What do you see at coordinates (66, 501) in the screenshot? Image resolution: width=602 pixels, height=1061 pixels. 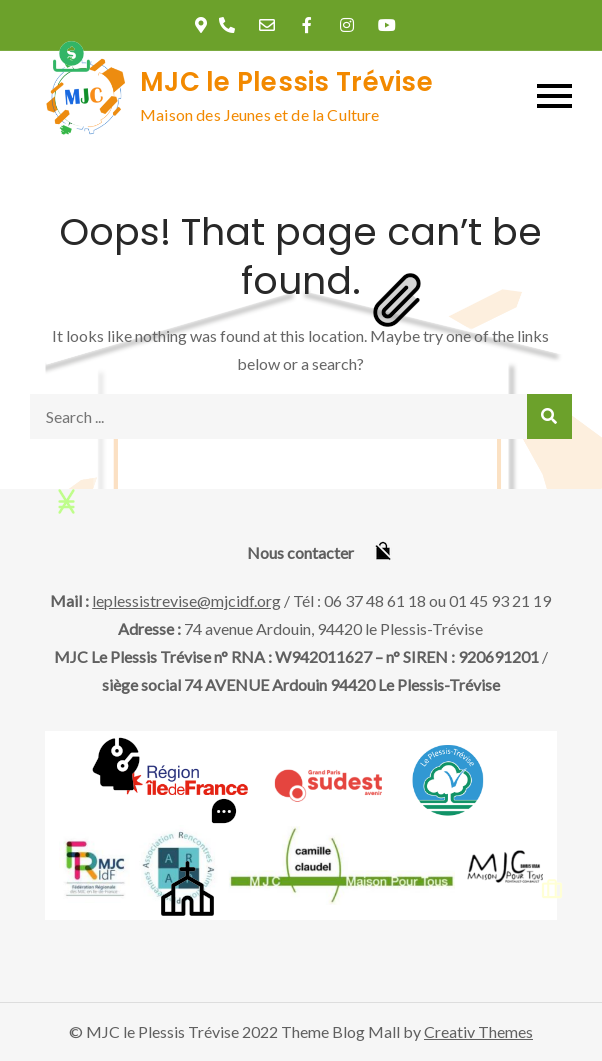 I see `view or select nano cryptocurrency` at bounding box center [66, 501].